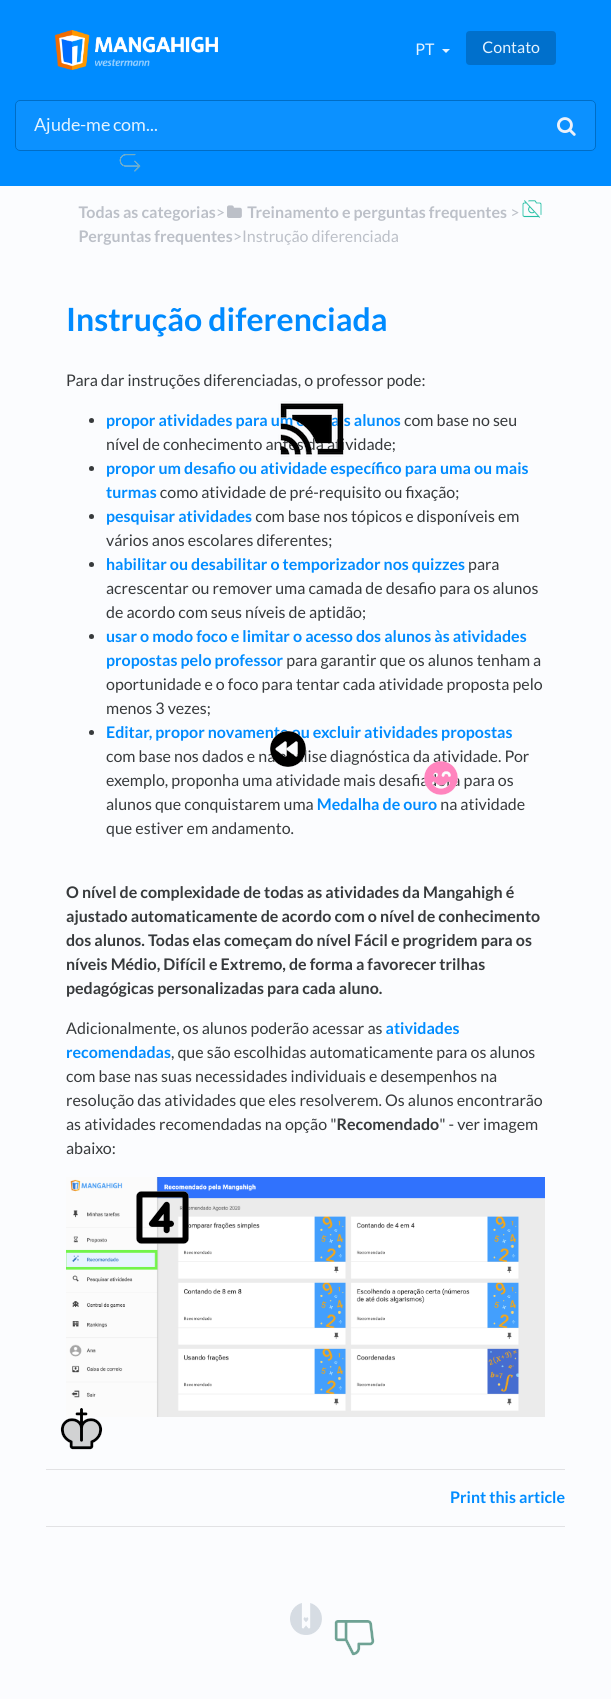 The width and height of the screenshot is (611, 1699). Describe the element at coordinates (130, 162) in the screenshot. I see `redo or repeat last action` at that location.